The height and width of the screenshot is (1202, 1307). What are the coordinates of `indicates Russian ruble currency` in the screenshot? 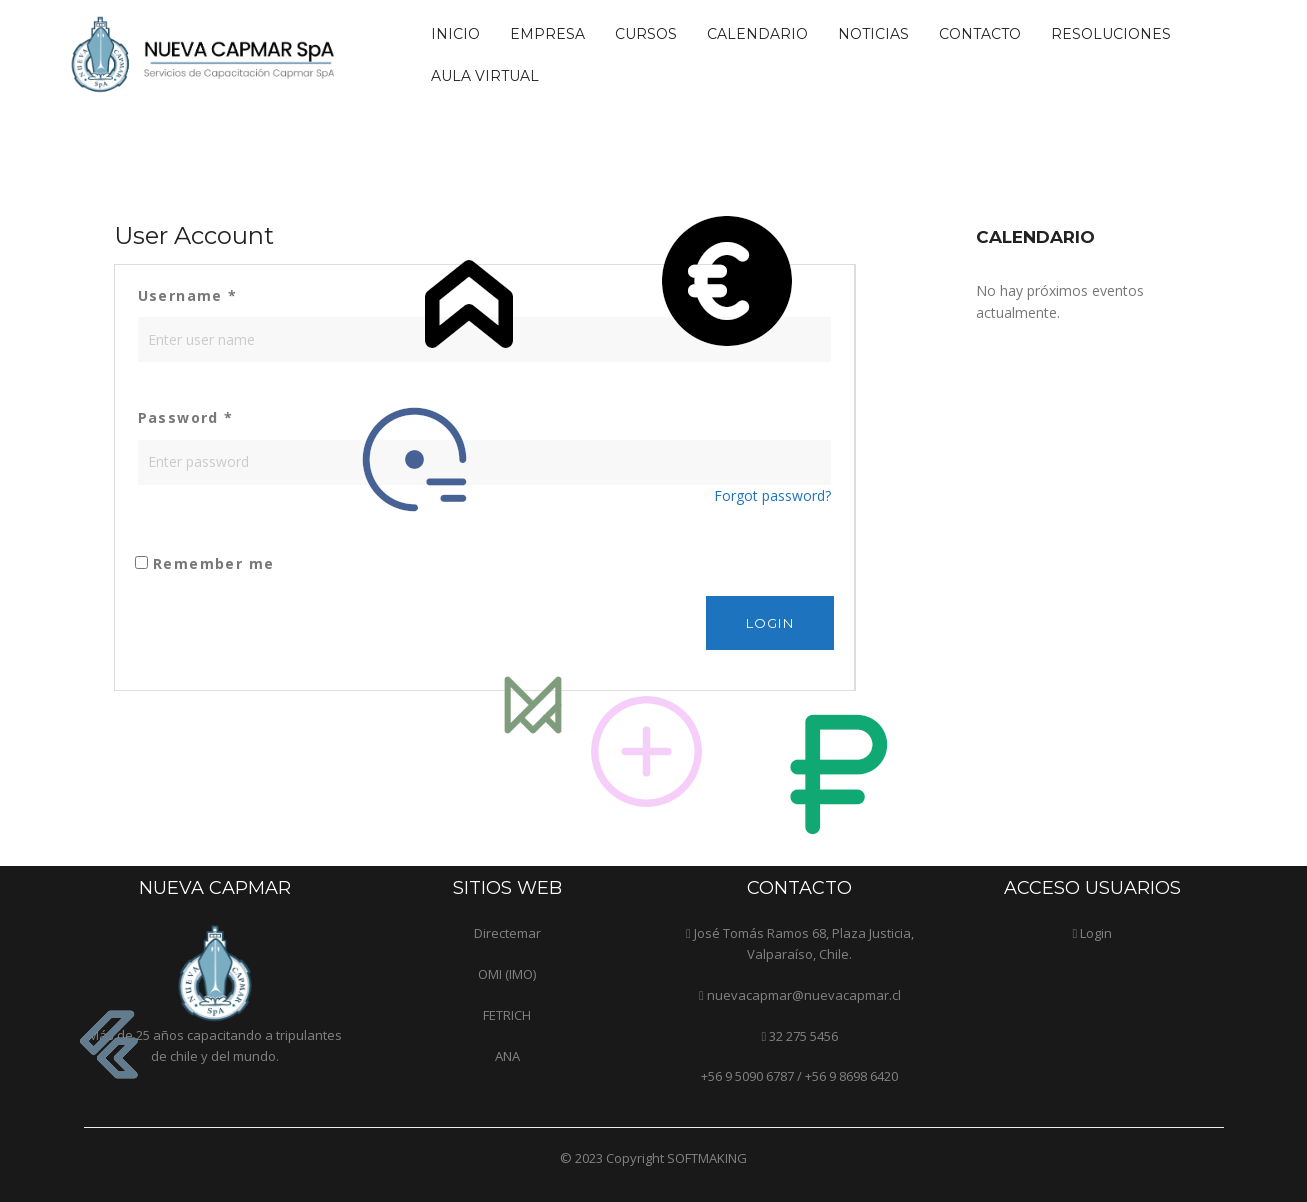 It's located at (842, 774).